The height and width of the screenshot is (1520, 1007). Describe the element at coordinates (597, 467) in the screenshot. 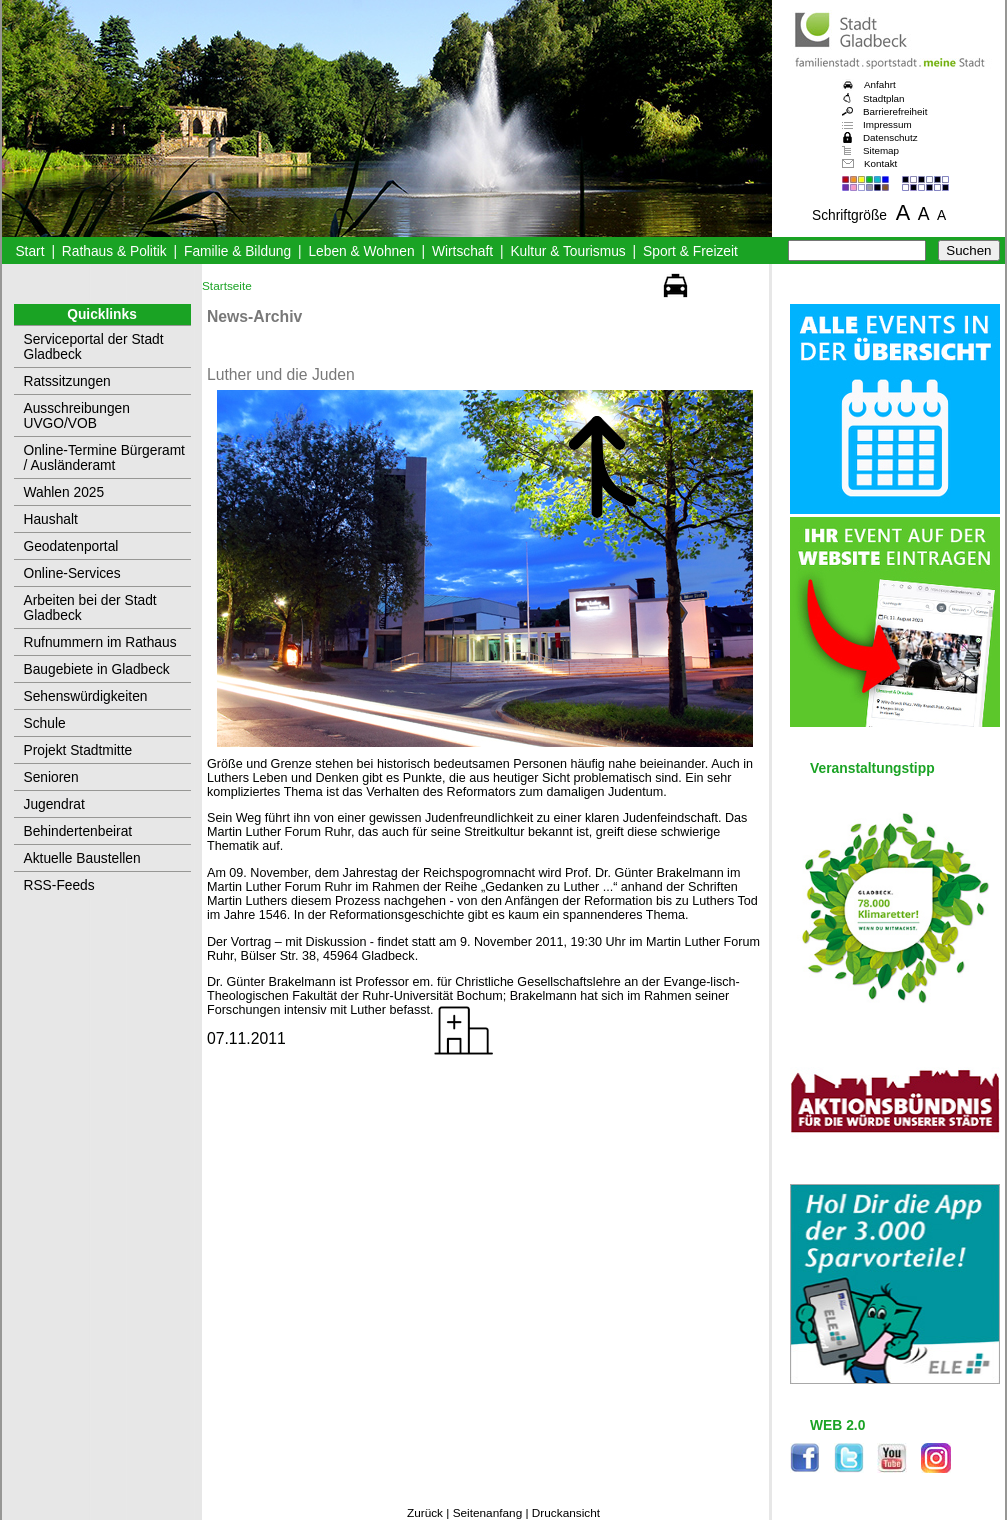

I see `merge lanes or paths to the right` at that location.